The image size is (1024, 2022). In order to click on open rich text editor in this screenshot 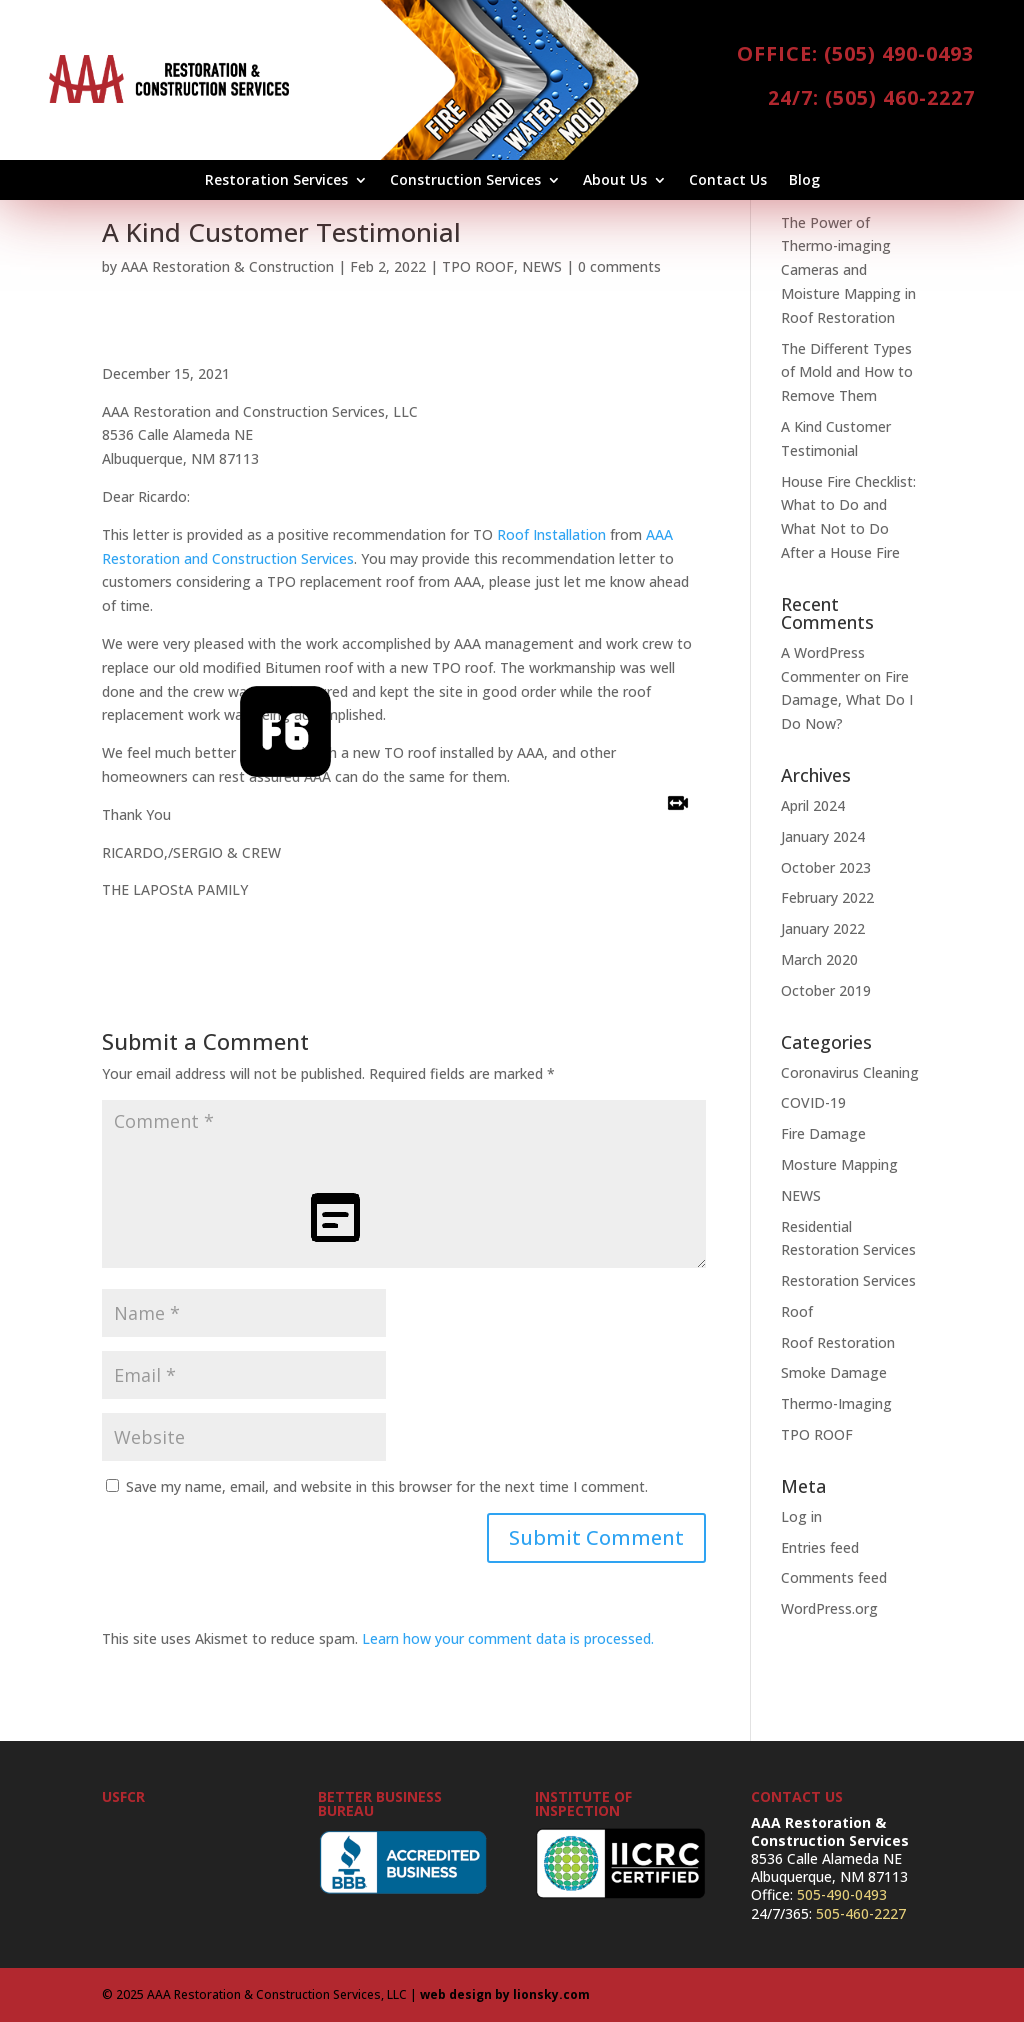, I will do `click(335, 1217)`.